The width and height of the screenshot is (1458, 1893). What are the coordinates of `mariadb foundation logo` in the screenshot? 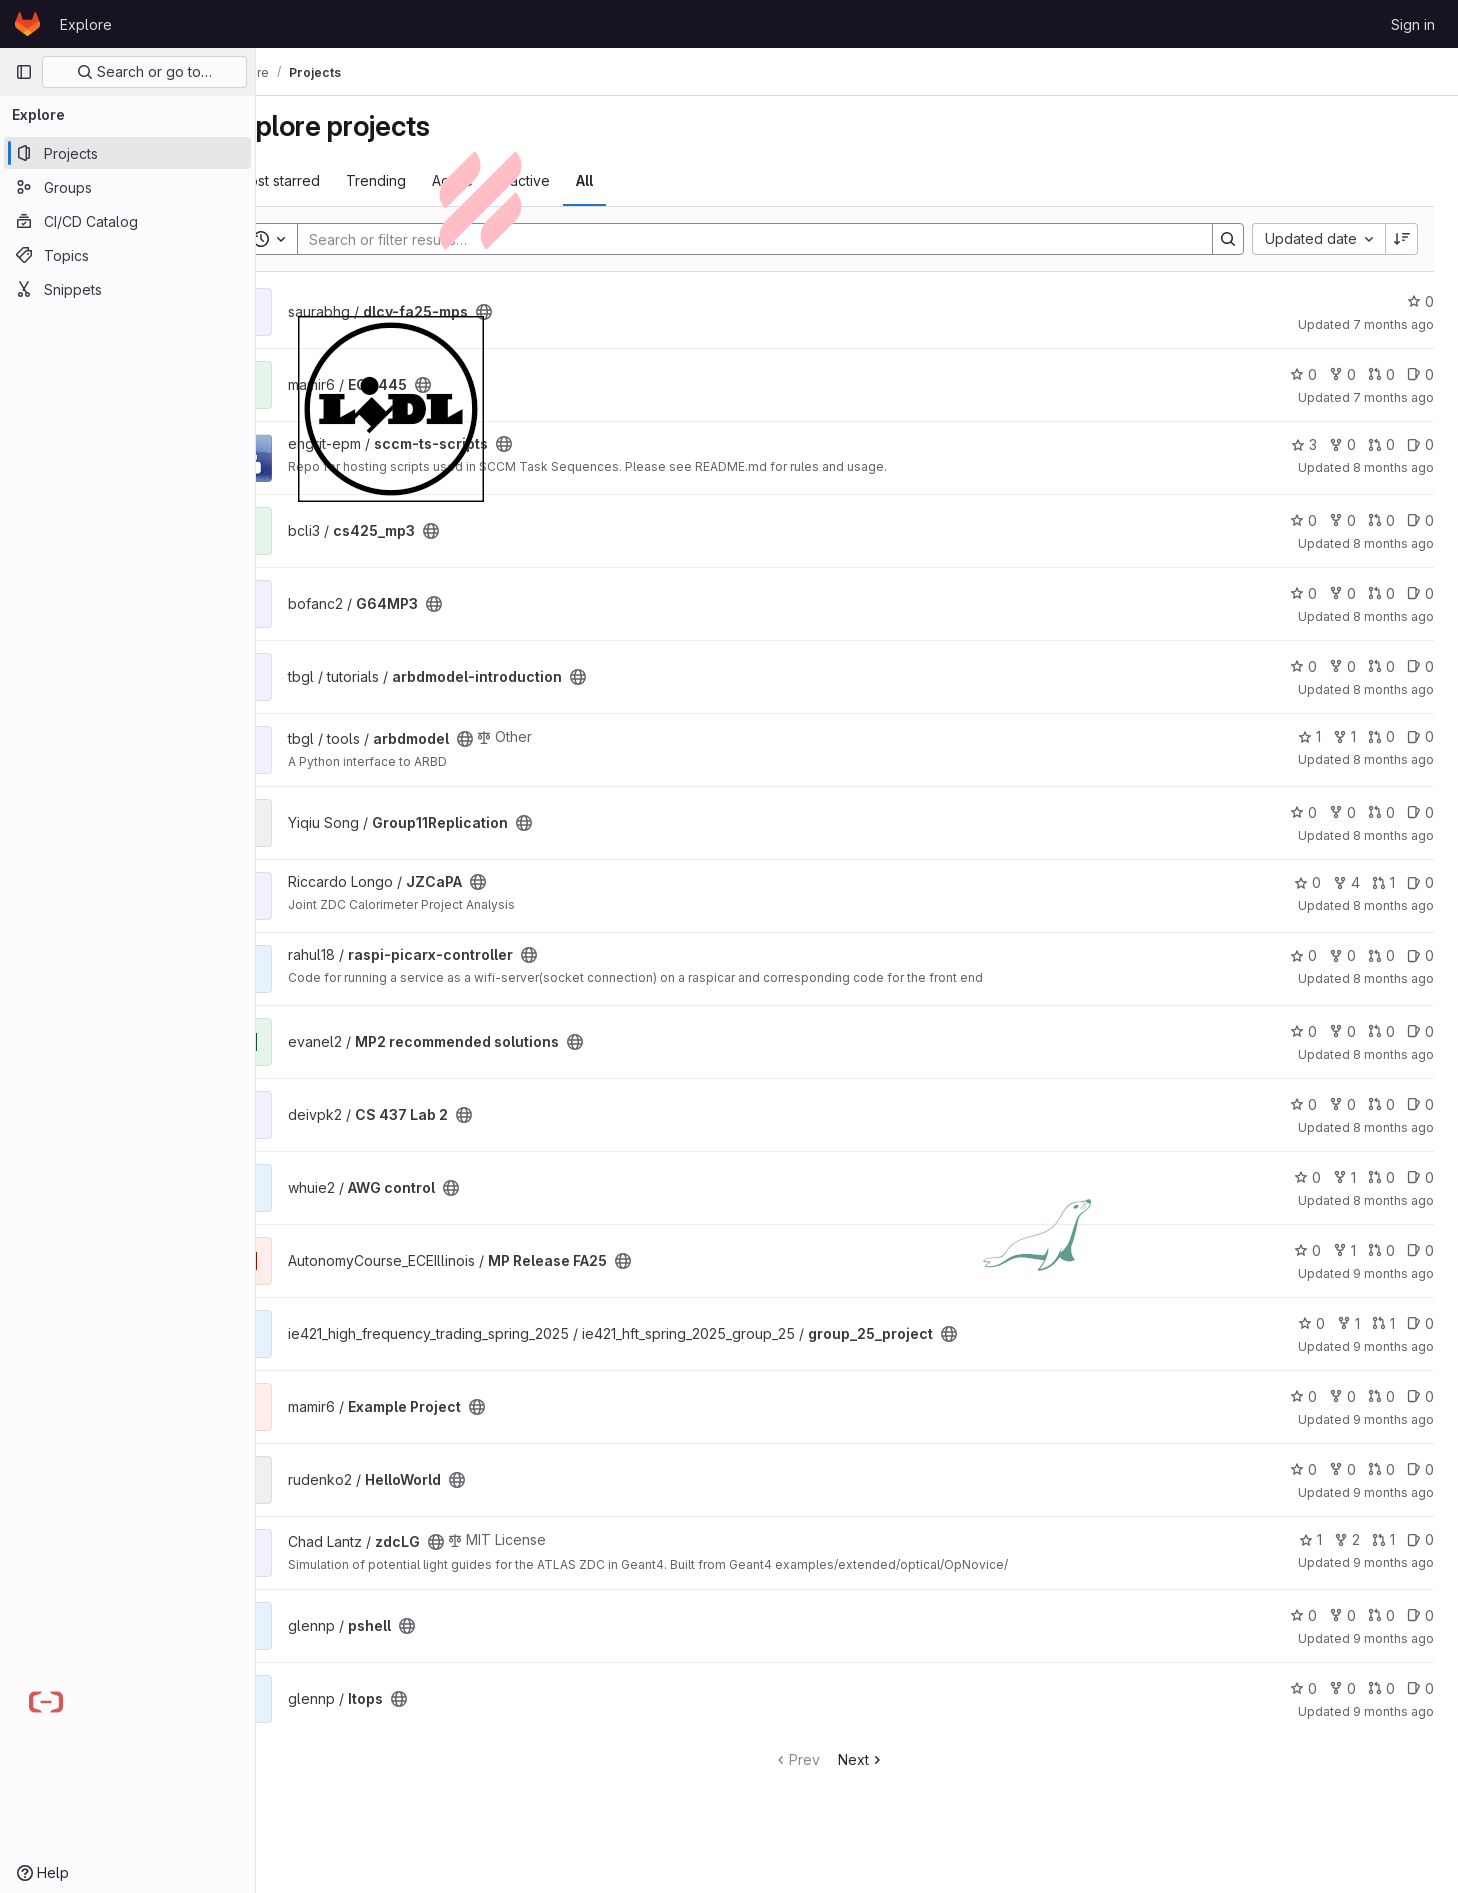 It's located at (1037, 1235).